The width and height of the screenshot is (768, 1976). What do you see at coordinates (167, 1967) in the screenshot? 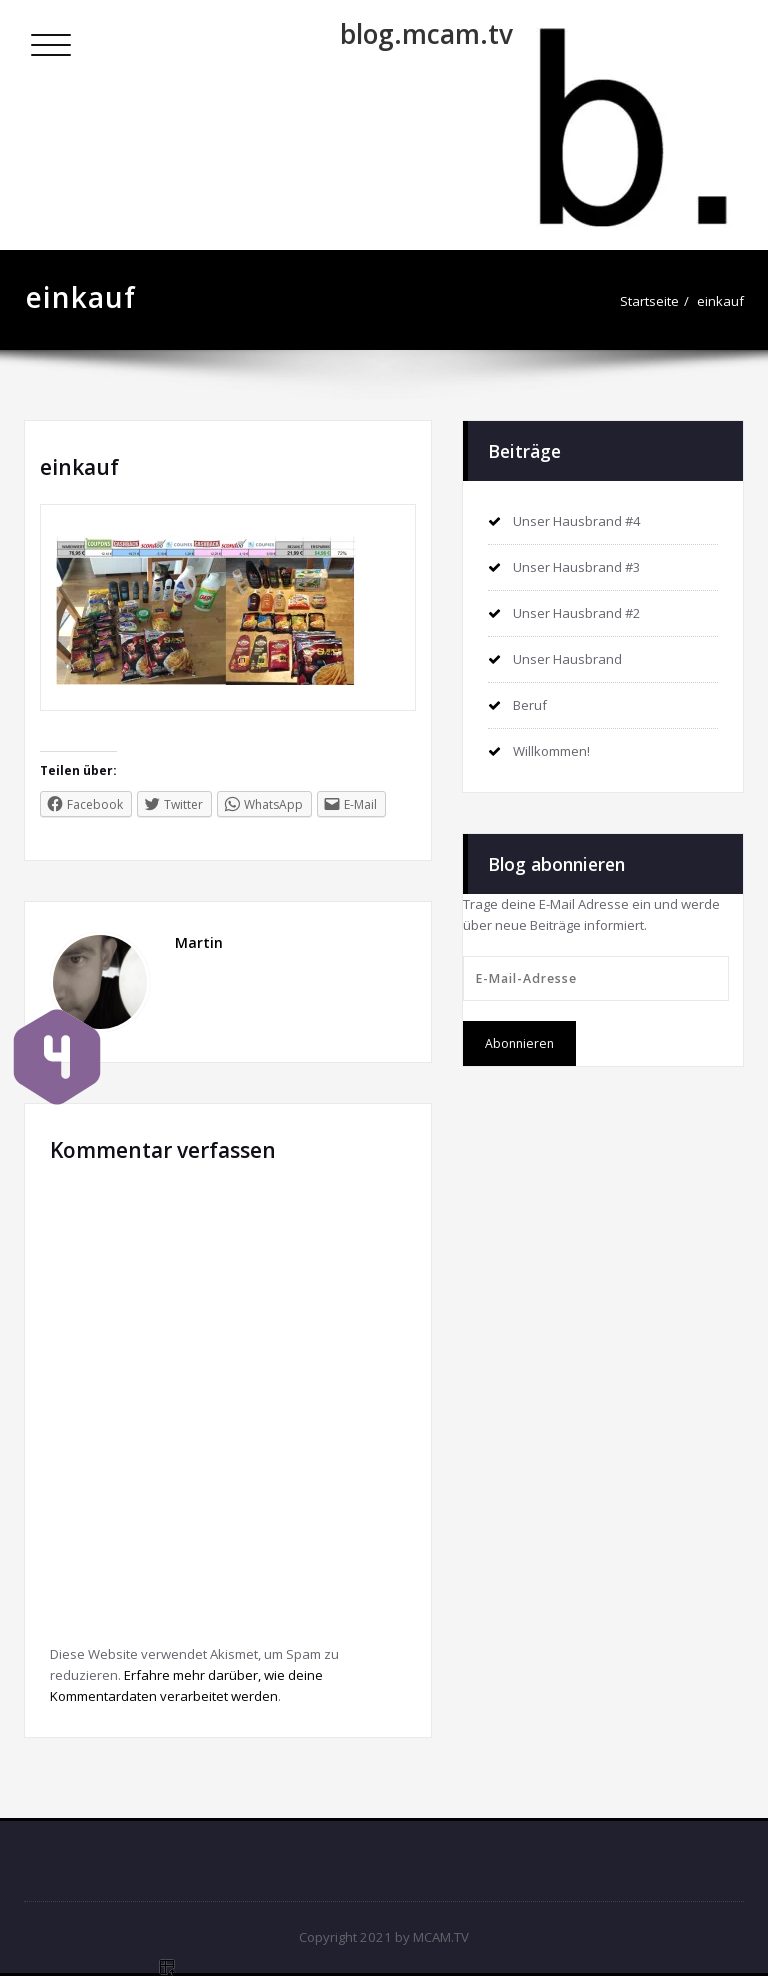
I see `import data into a table` at bounding box center [167, 1967].